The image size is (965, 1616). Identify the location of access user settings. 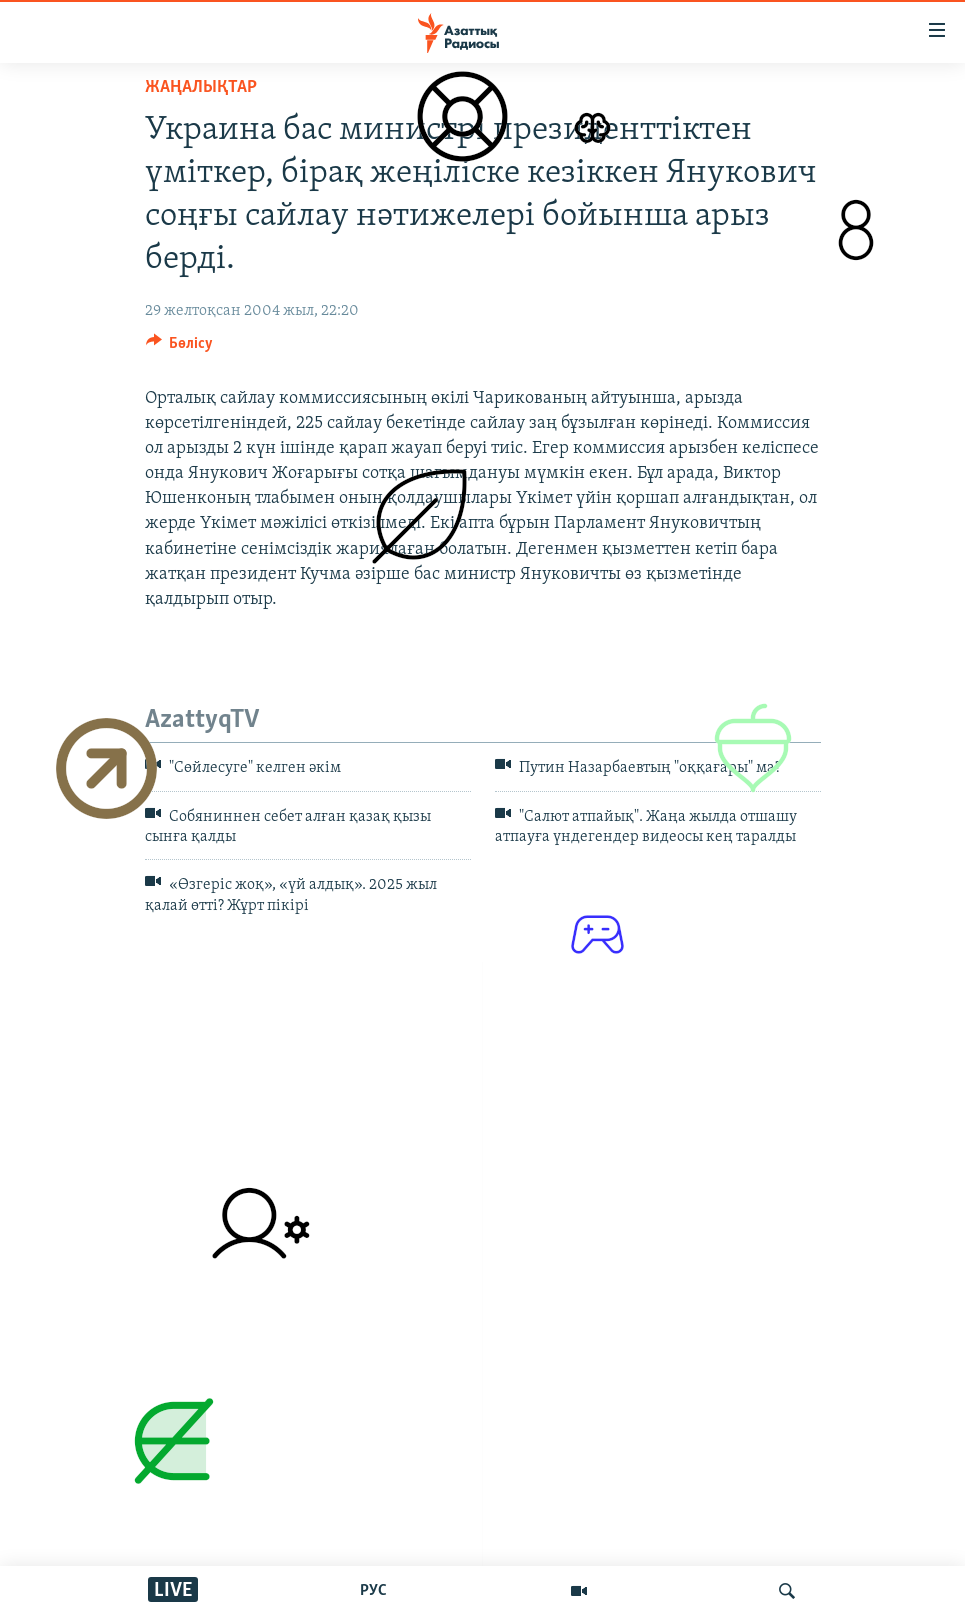
(257, 1226).